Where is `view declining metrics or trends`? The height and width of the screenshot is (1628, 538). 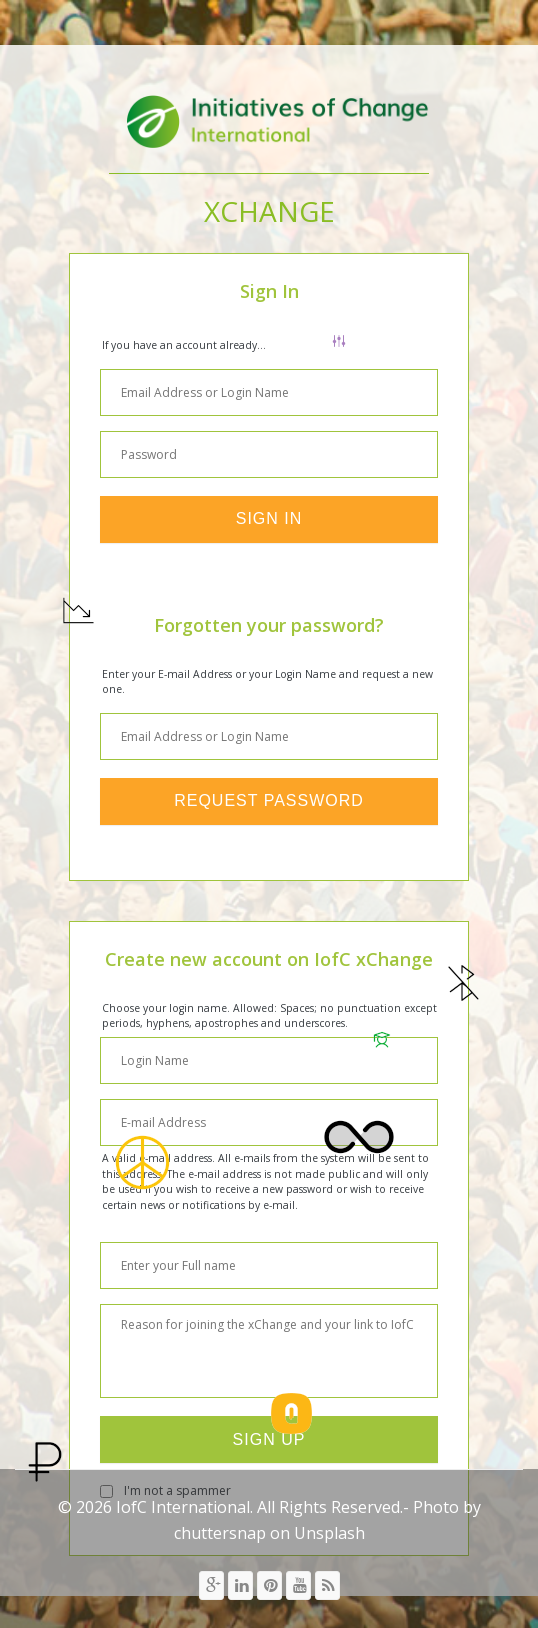 view declining metrics or trends is located at coordinates (78, 610).